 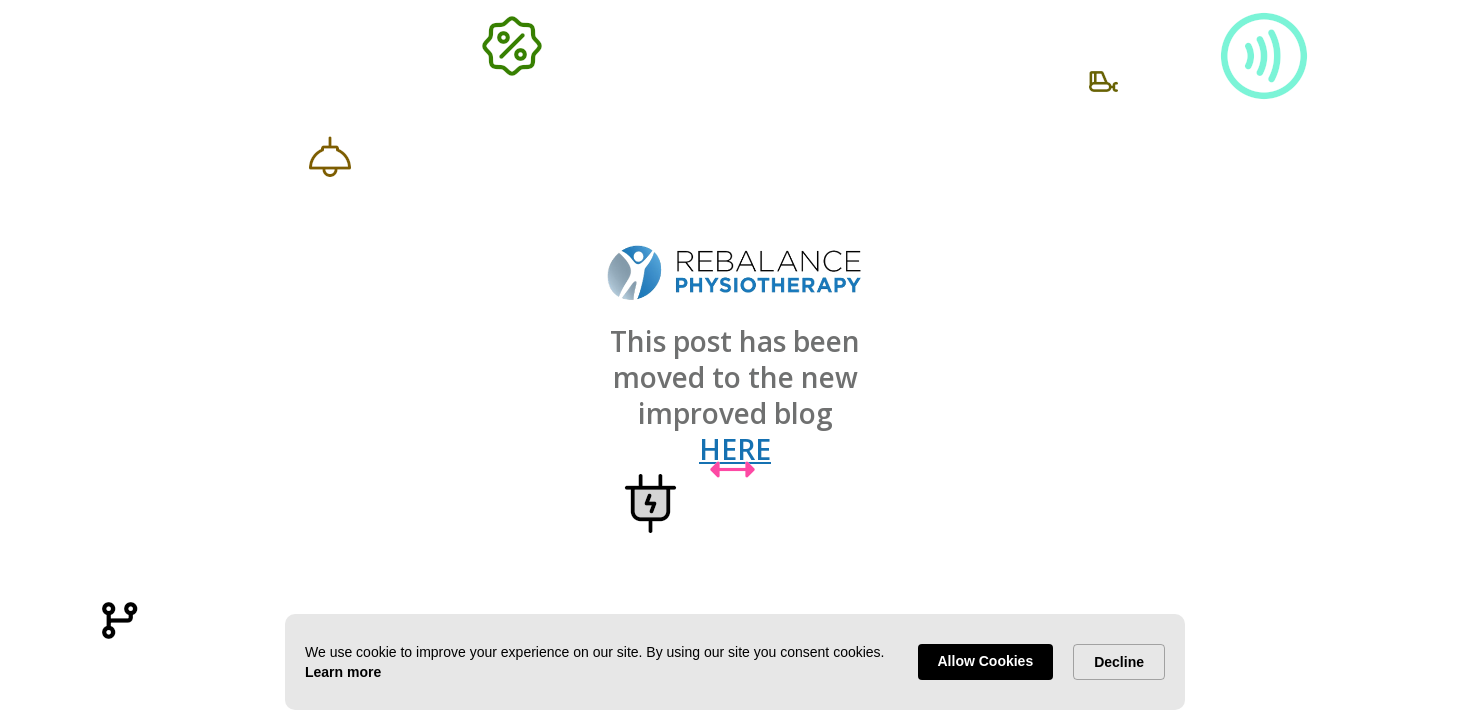 I want to click on resize element horizontally, so click(x=732, y=469).